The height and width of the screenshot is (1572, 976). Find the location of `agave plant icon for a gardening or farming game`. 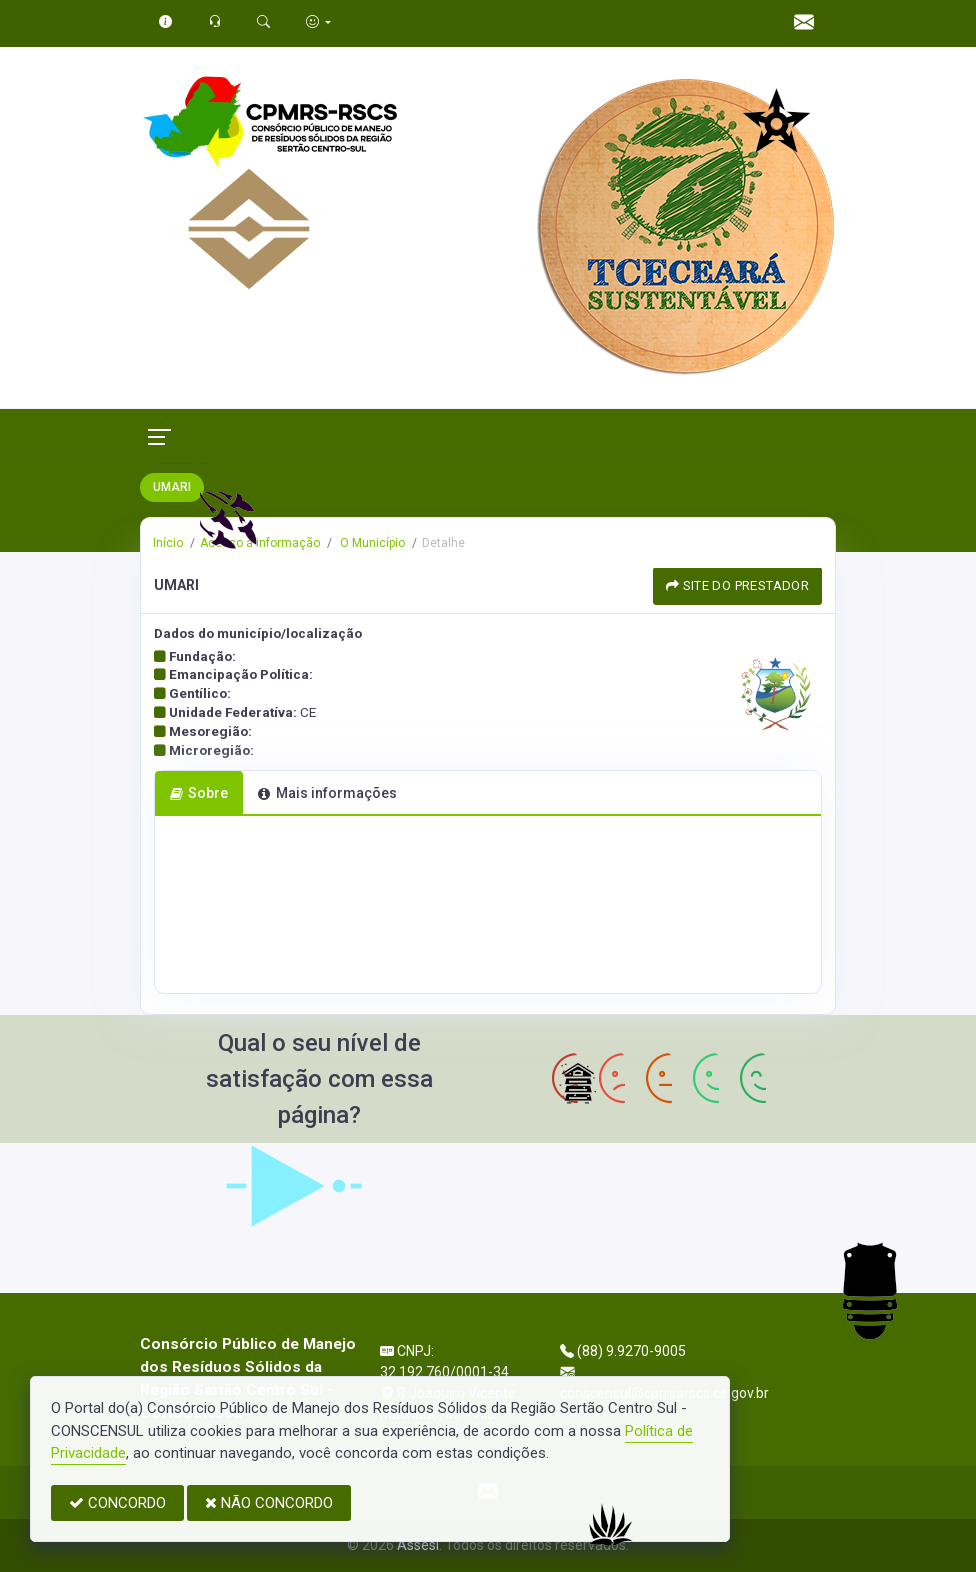

agave plant icon for a gardening or farming game is located at coordinates (610, 1524).